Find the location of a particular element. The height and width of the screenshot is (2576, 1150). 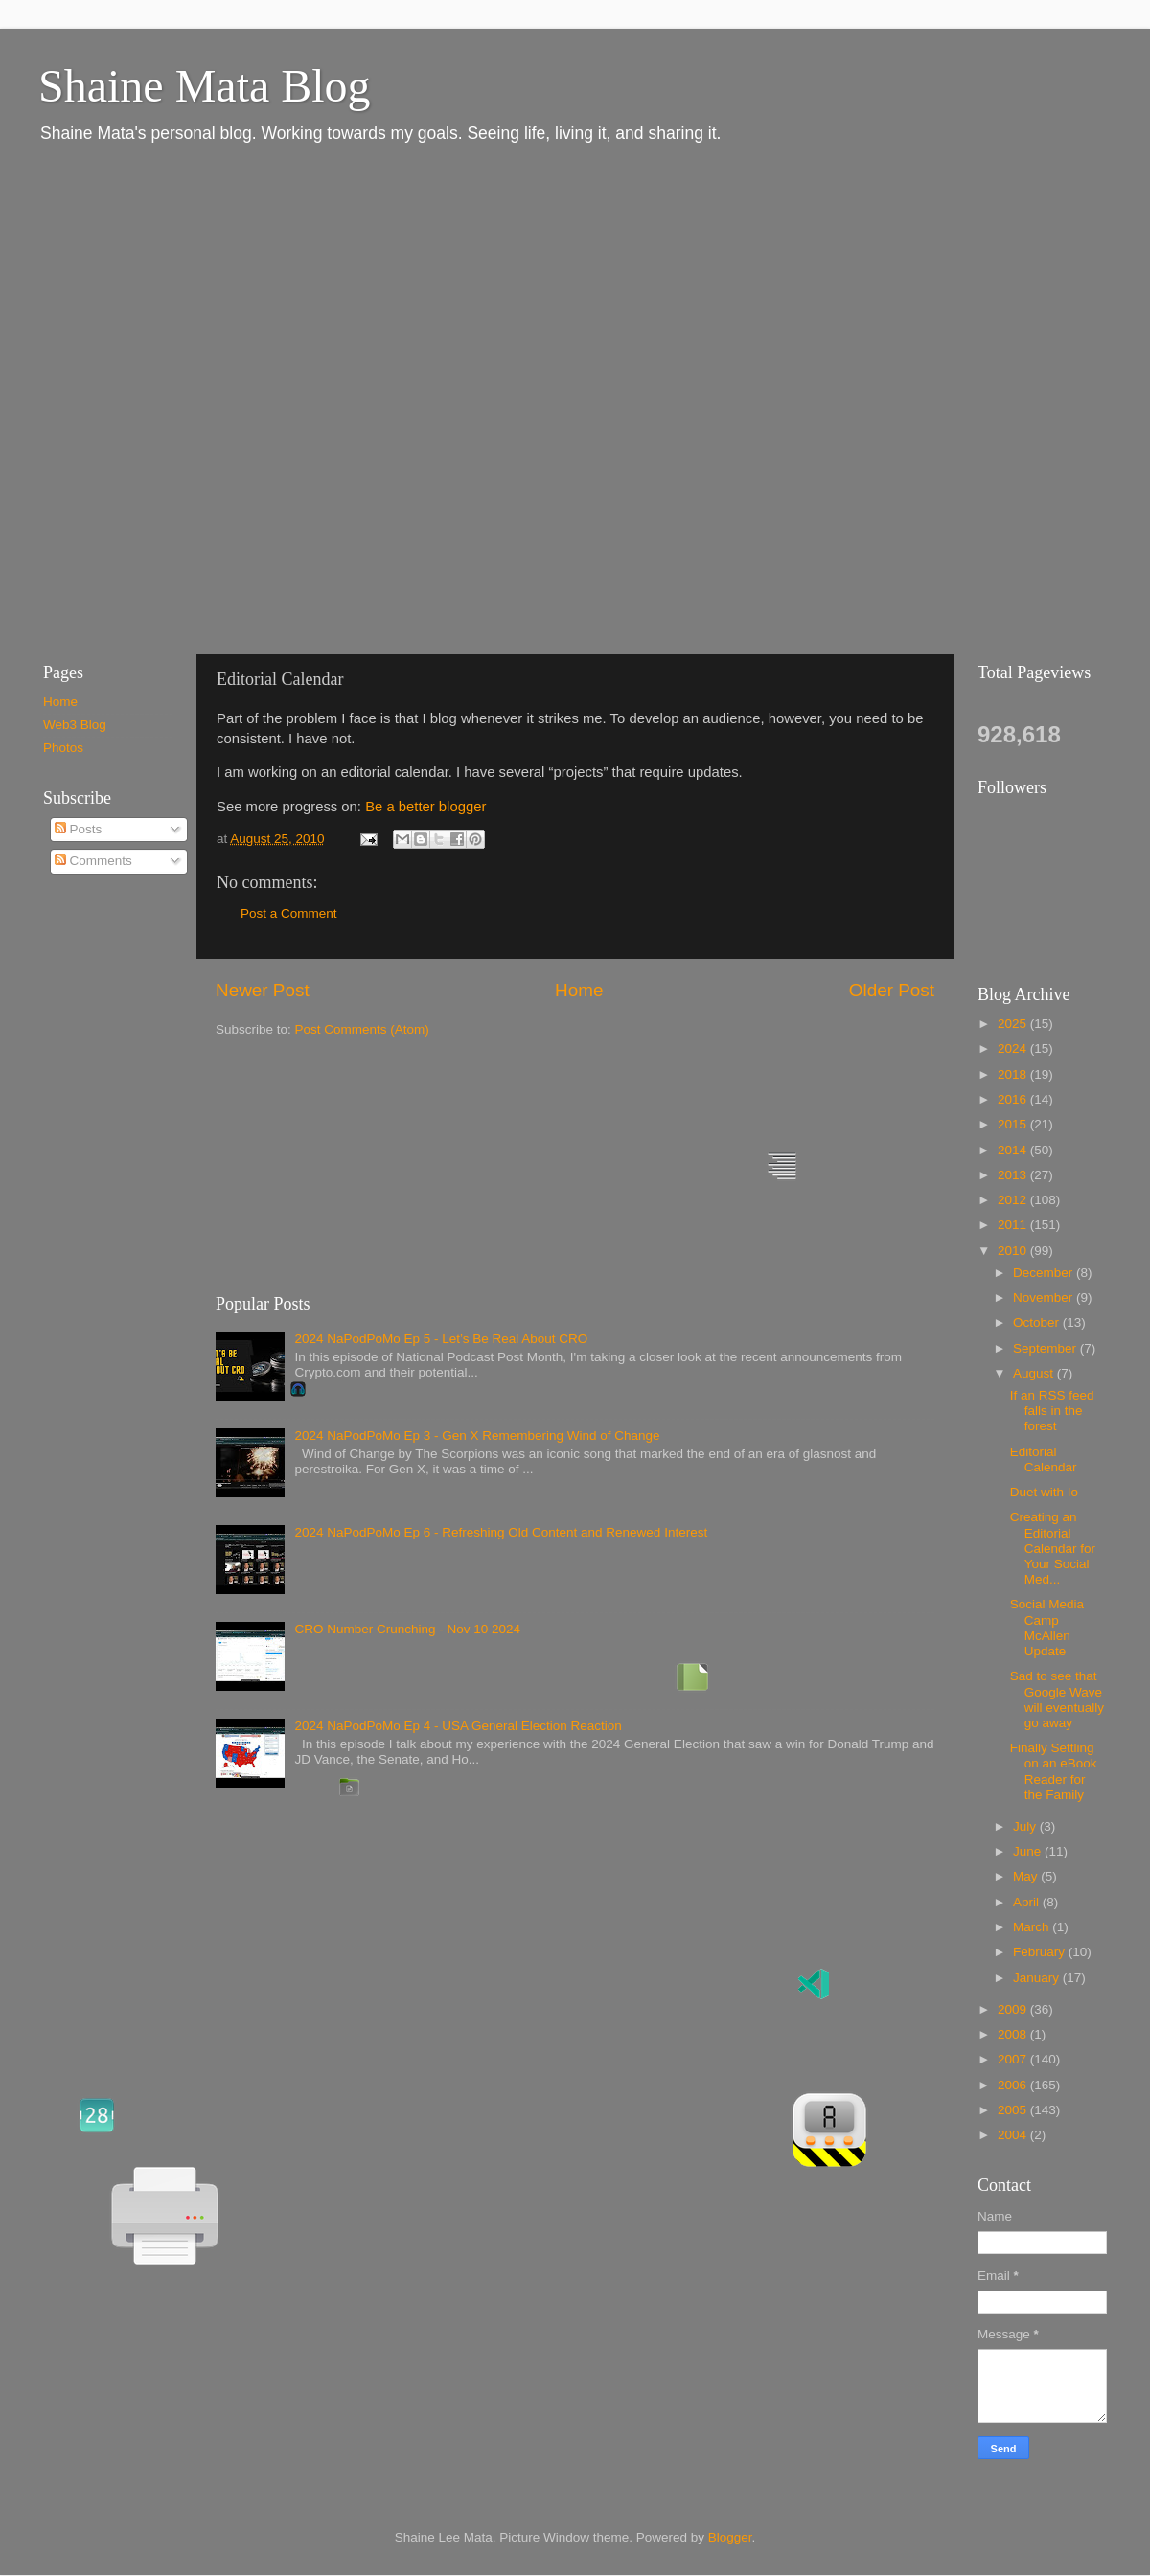

open your documents folder is located at coordinates (349, 1787).